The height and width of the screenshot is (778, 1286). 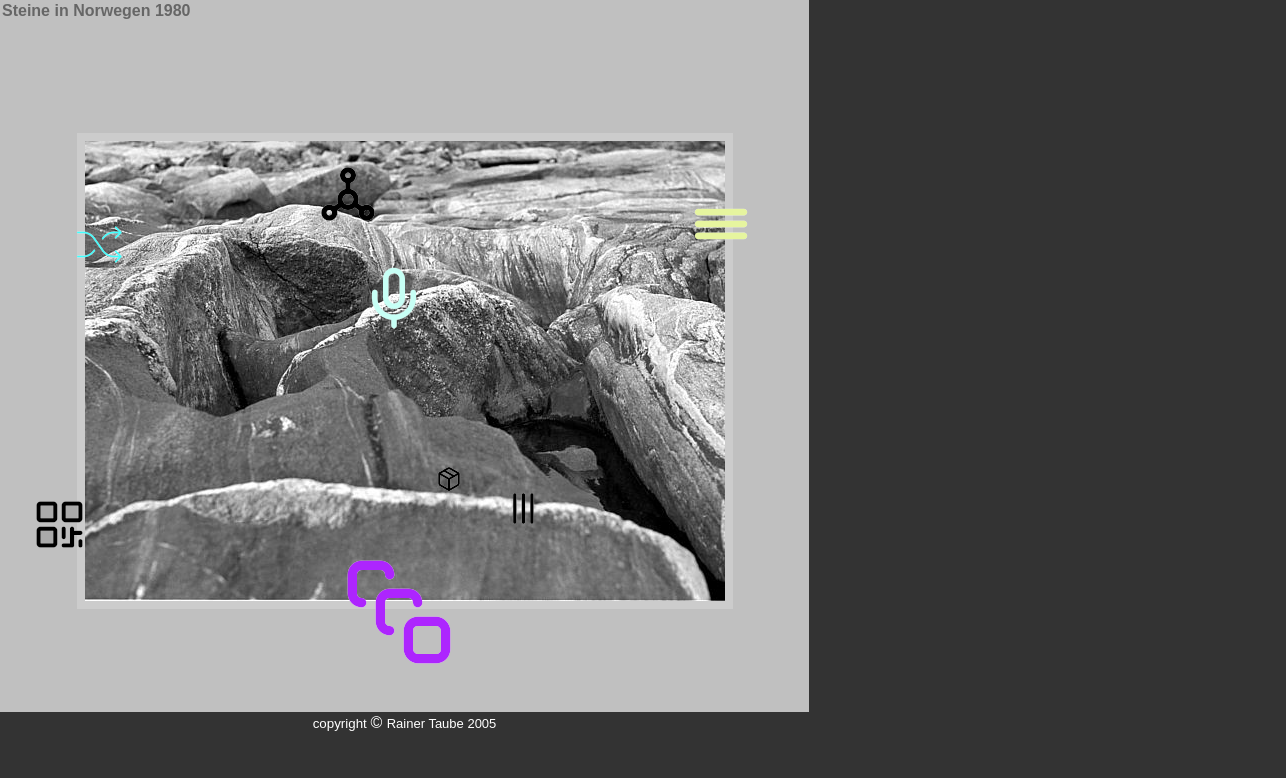 I want to click on indicates a count or tally of three items, so click(x=528, y=508).